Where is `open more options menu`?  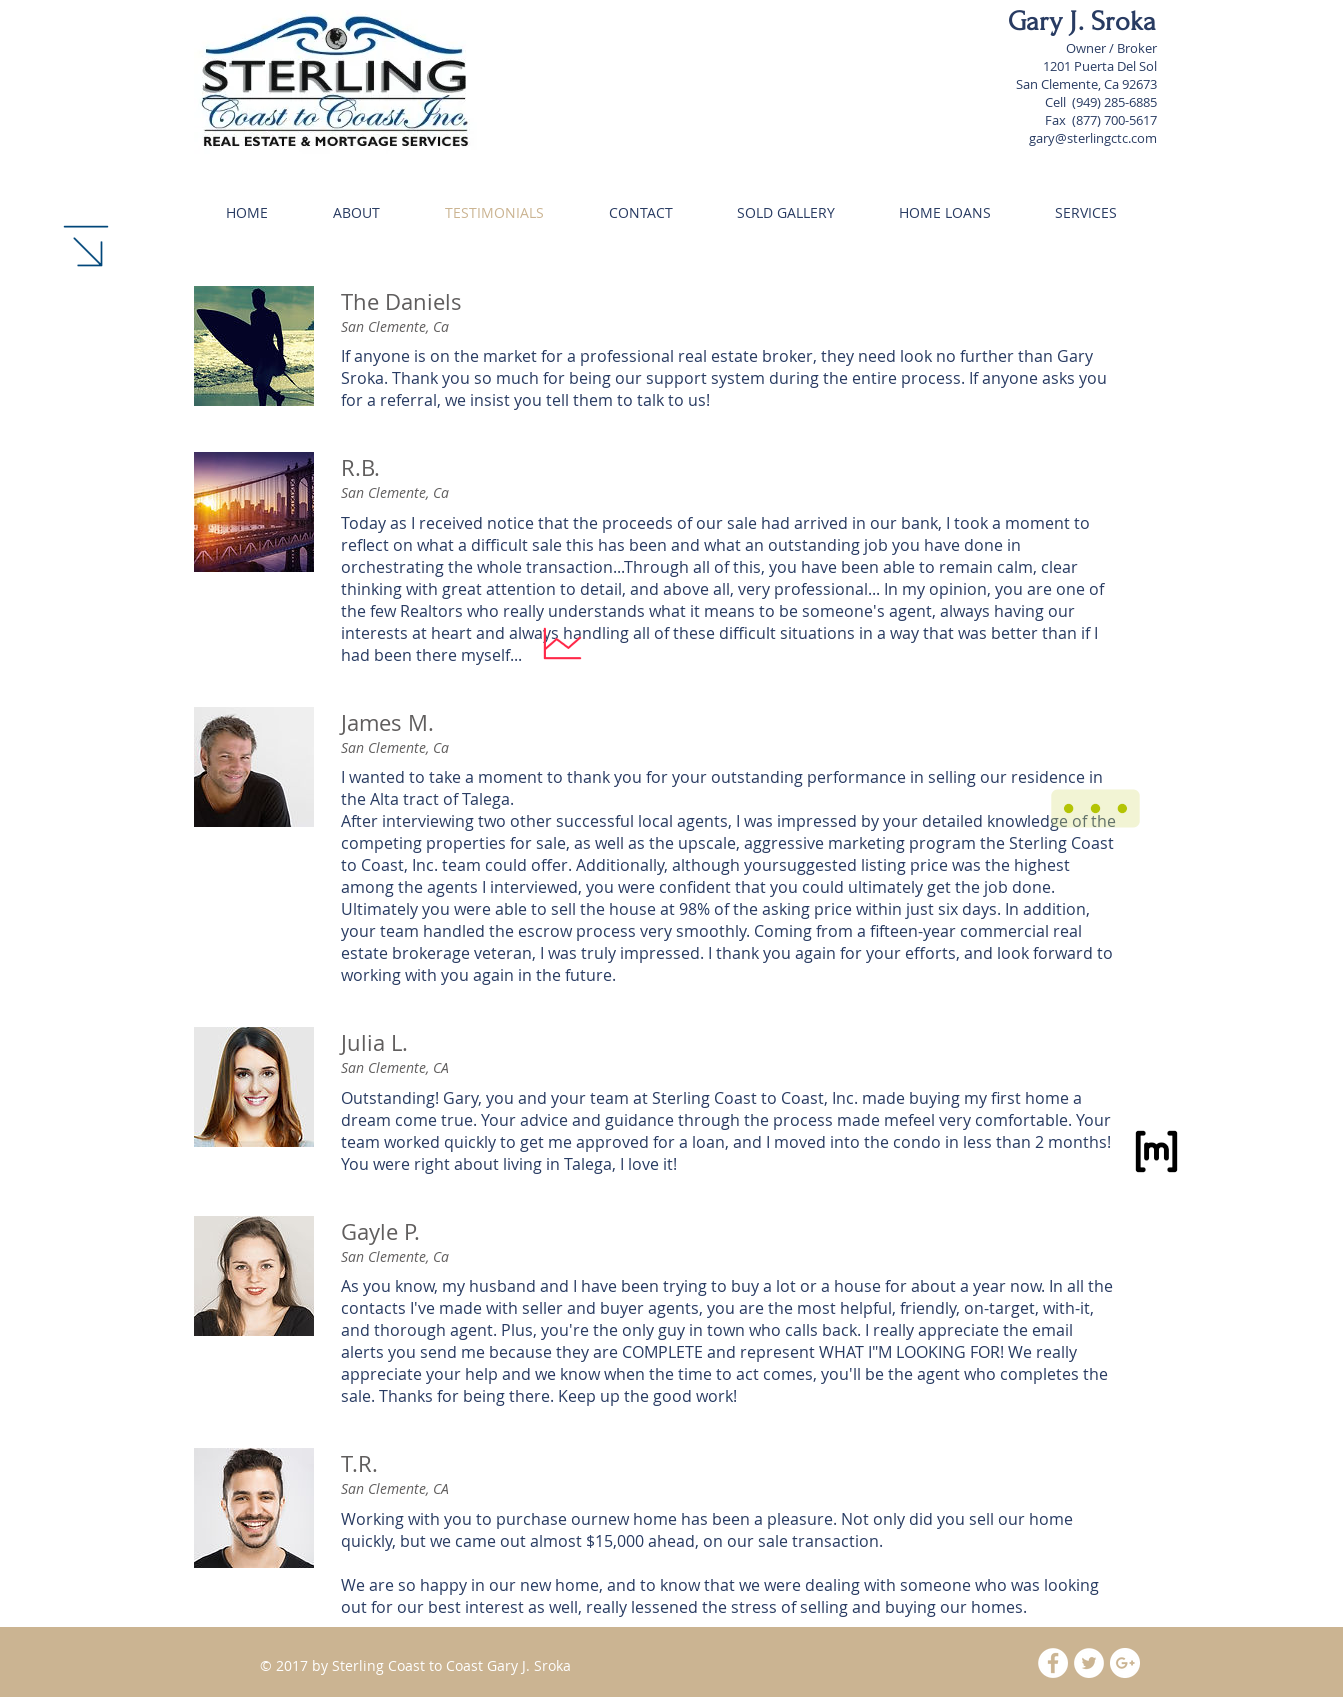 open more options menu is located at coordinates (1095, 808).